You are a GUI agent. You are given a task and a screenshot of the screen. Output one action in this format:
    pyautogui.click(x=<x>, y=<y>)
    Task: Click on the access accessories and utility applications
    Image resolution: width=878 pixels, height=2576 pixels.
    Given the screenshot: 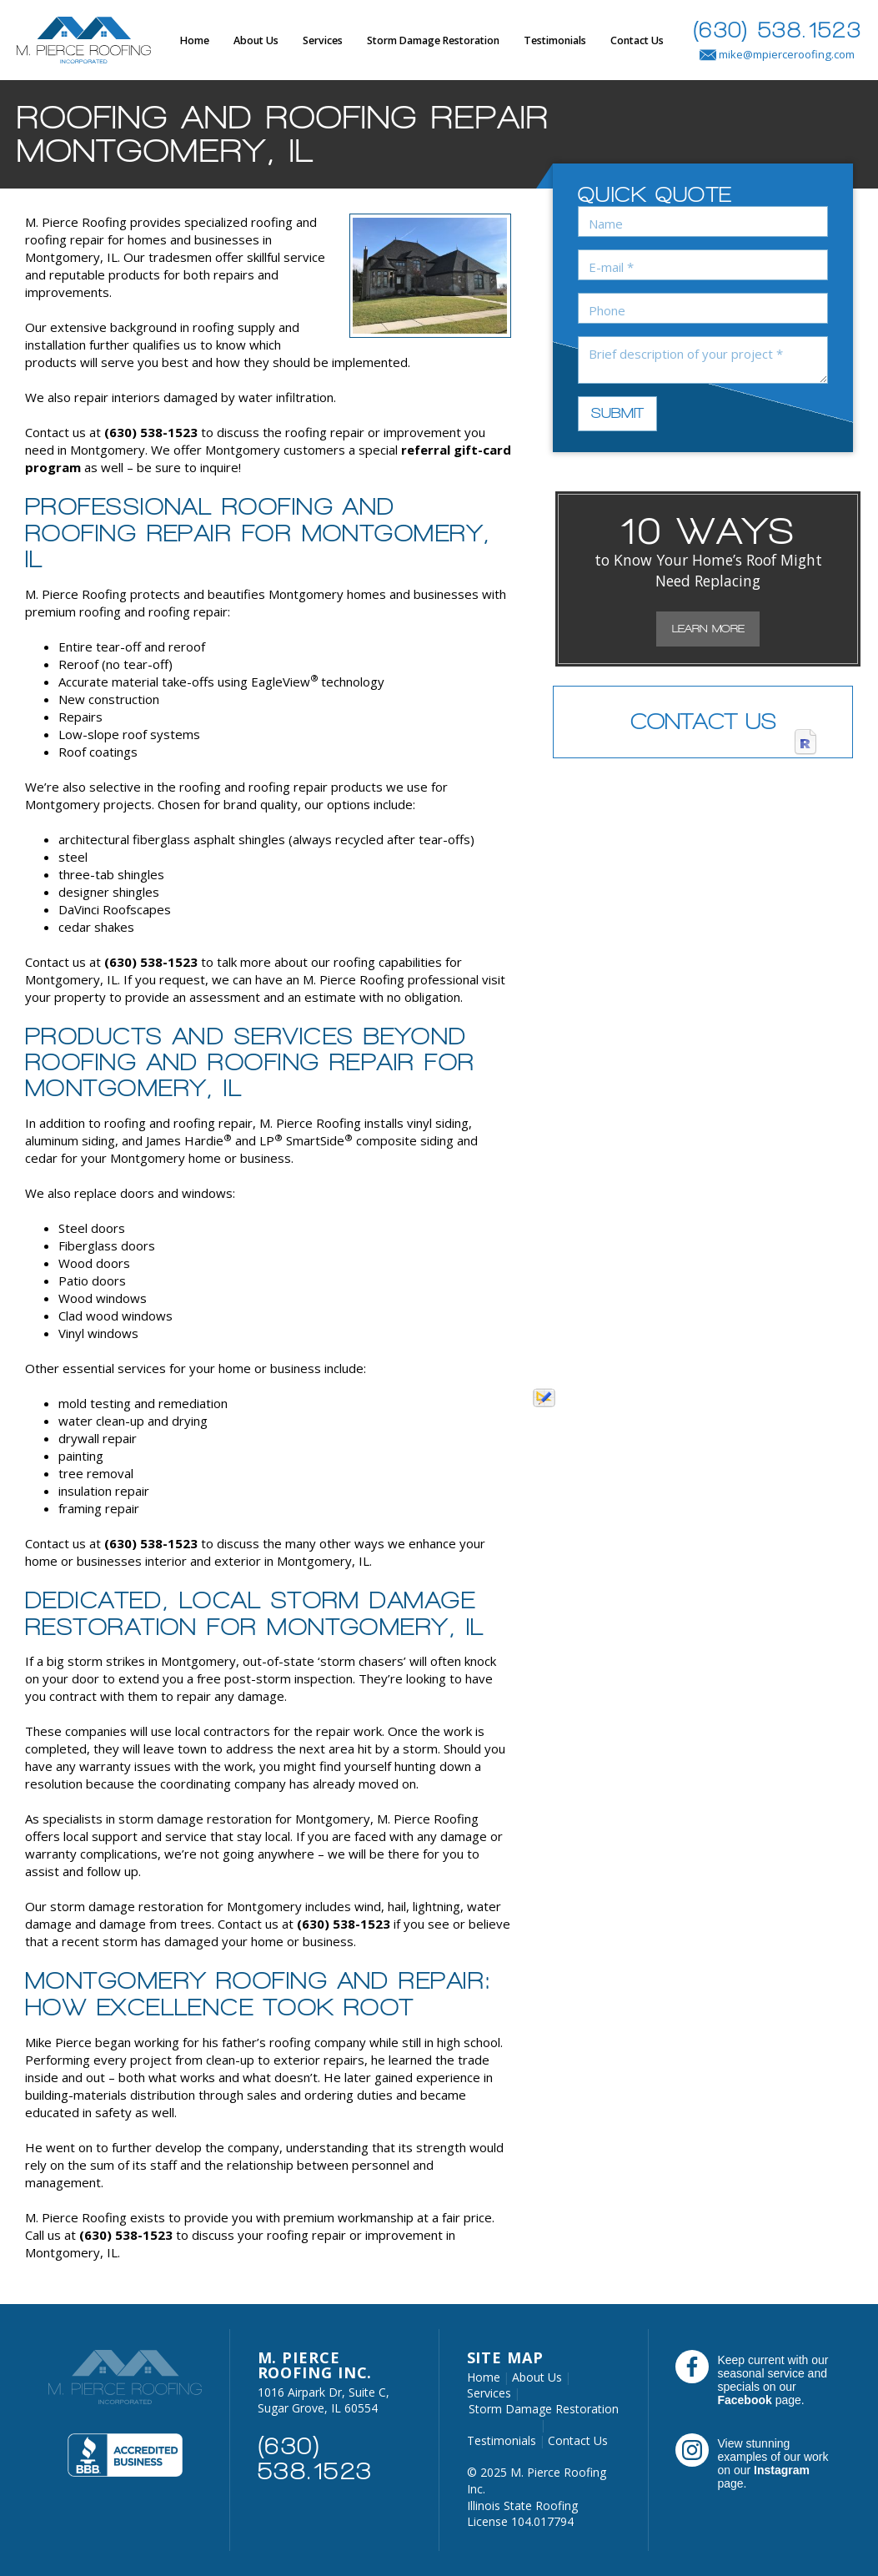 What is the action you would take?
    pyautogui.click(x=544, y=1397)
    